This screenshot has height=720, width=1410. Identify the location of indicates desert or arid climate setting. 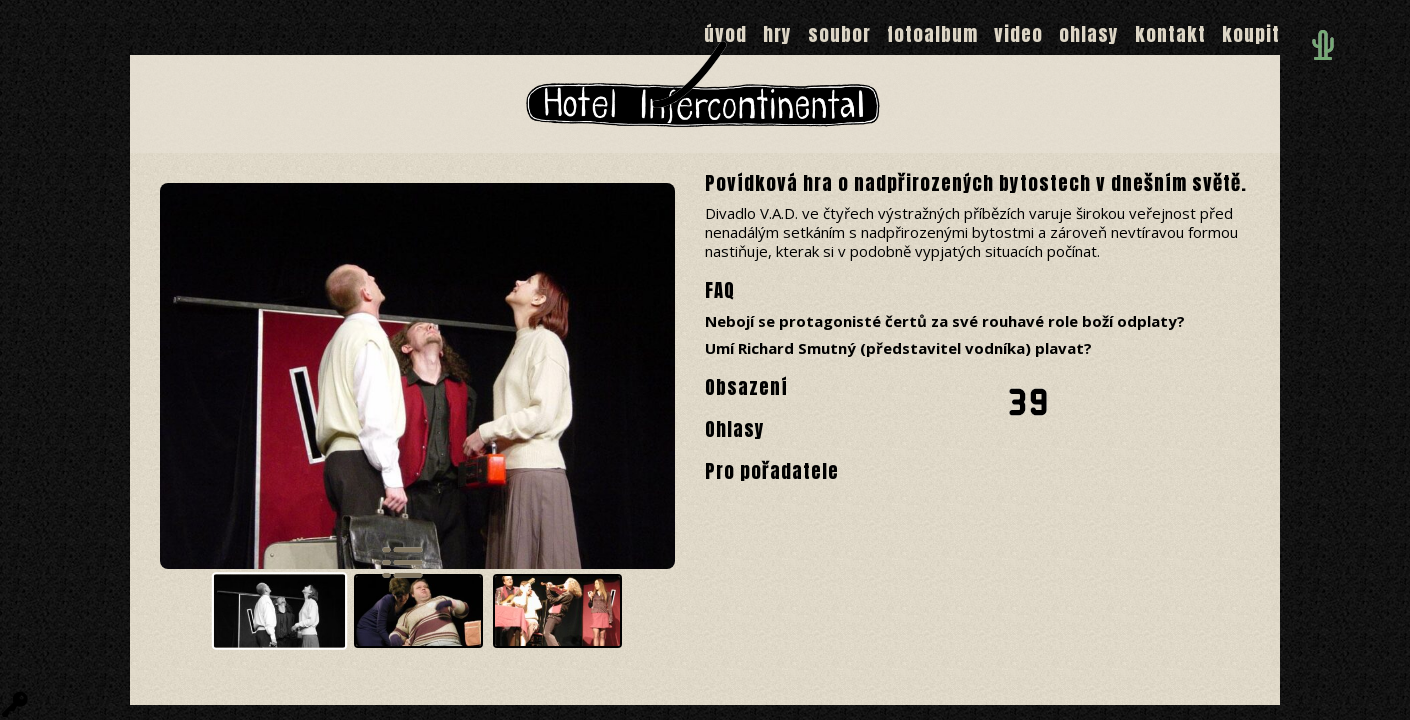
(1323, 45).